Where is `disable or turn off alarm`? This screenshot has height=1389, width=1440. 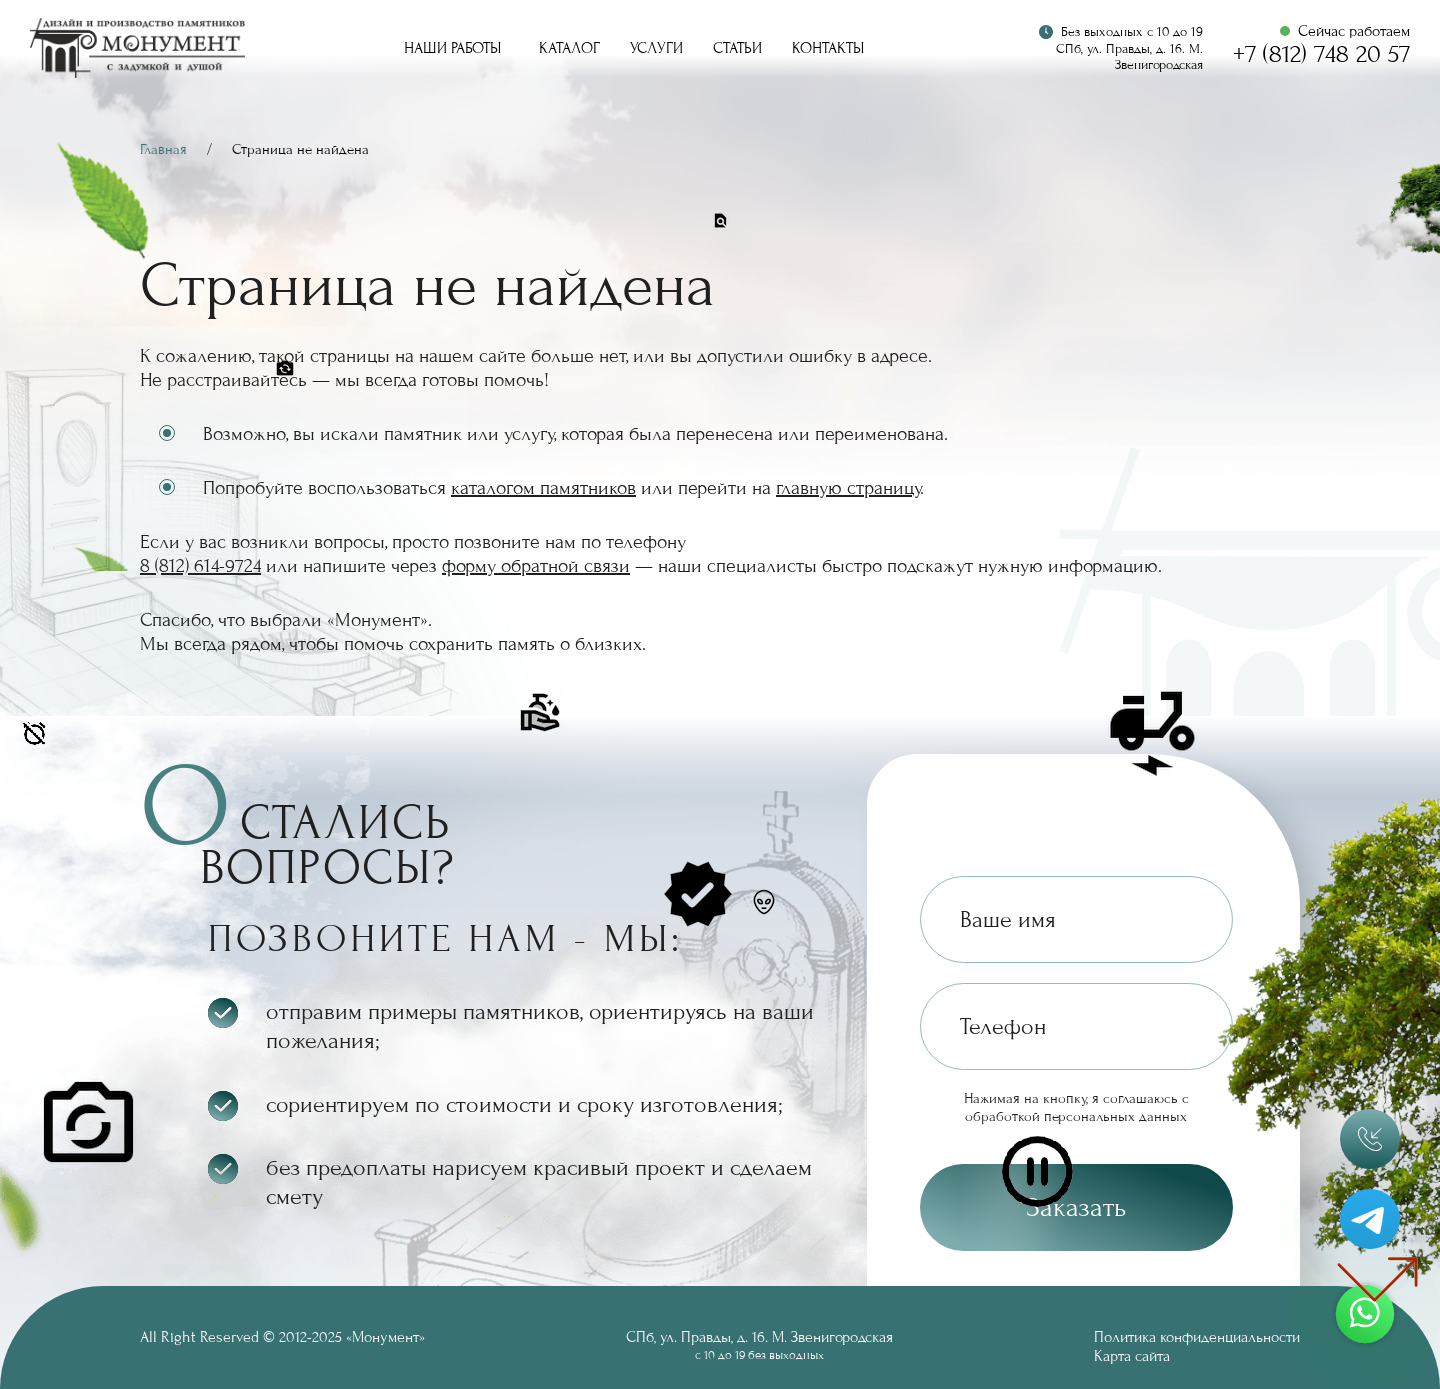 disable or turn off alarm is located at coordinates (34, 733).